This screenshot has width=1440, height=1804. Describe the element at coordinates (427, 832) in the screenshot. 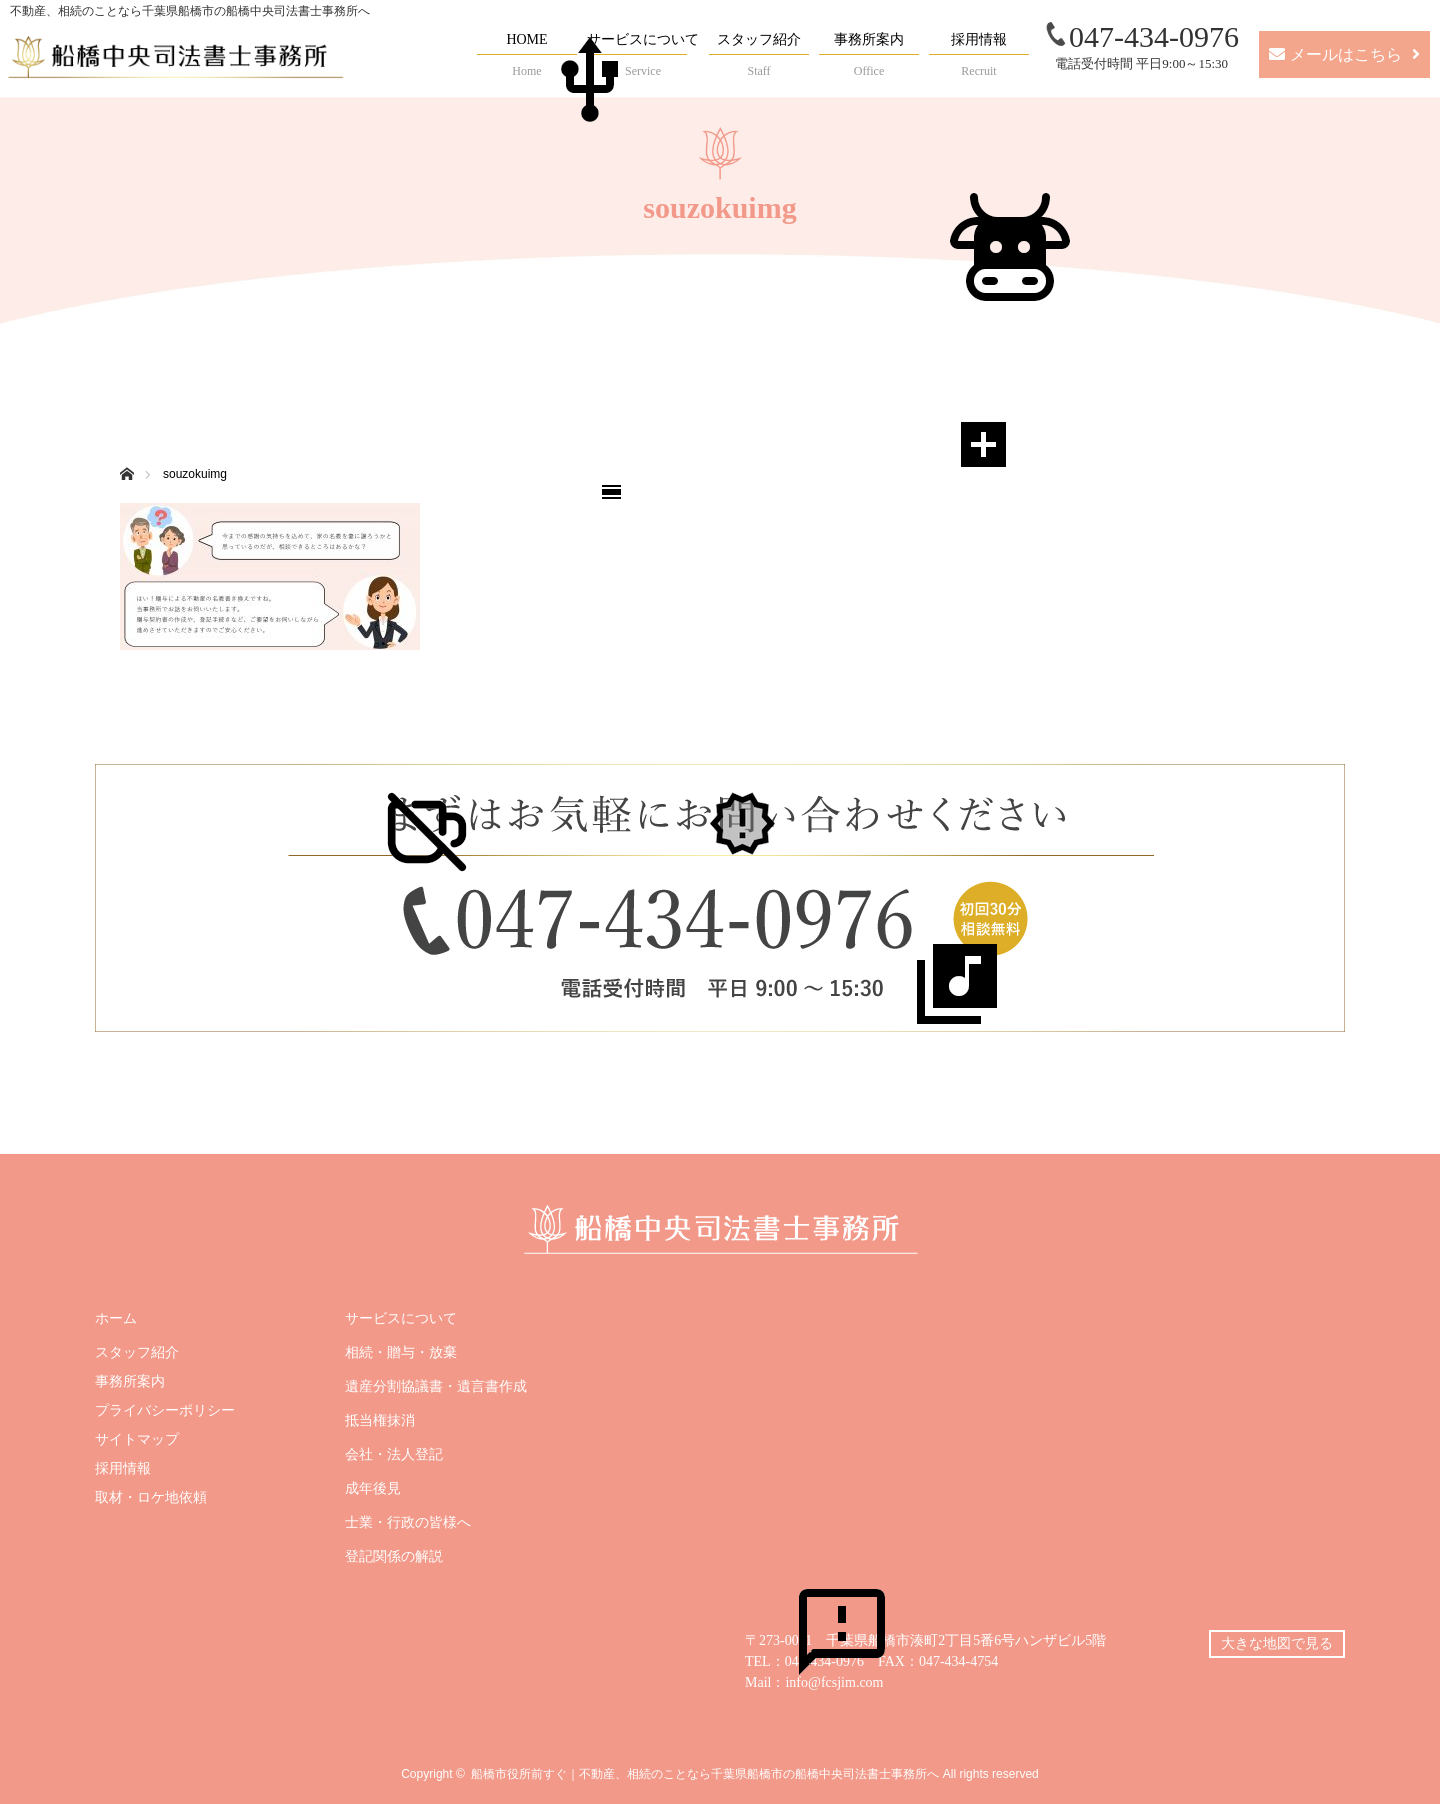

I see `no beverages allowed` at that location.